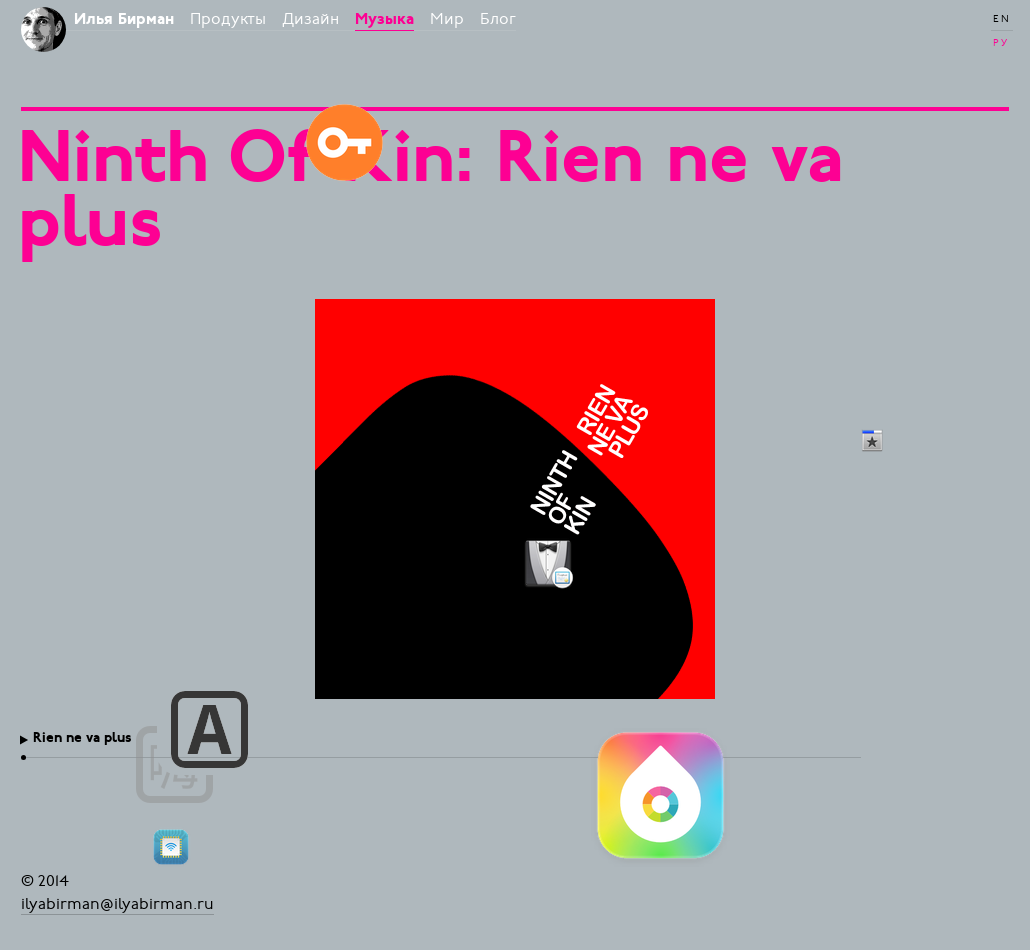 The height and width of the screenshot is (950, 1030). What do you see at coordinates (548, 564) in the screenshot?
I see `manage digital certificates and security credentials` at bounding box center [548, 564].